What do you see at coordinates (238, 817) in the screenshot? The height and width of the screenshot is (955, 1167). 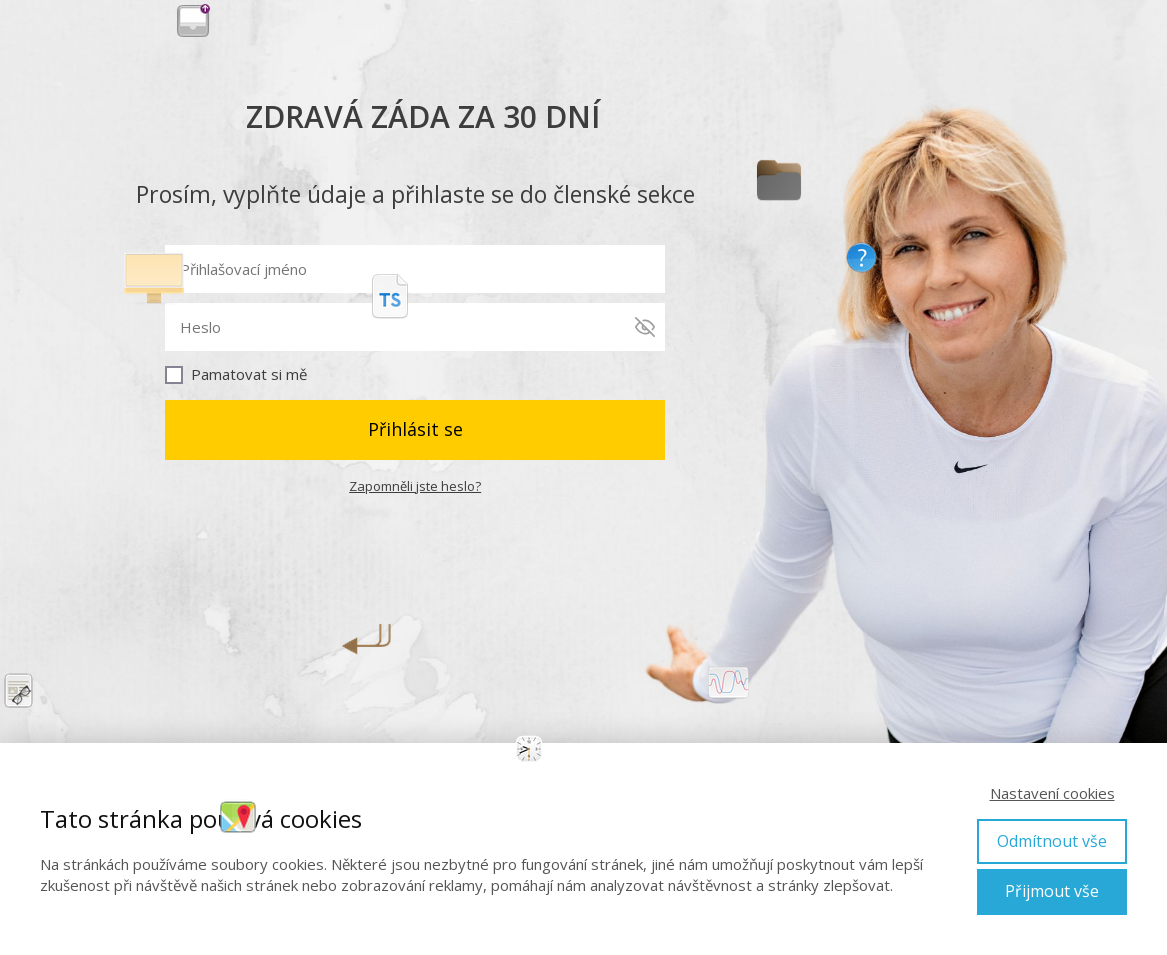 I see `open gnome maps application` at bounding box center [238, 817].